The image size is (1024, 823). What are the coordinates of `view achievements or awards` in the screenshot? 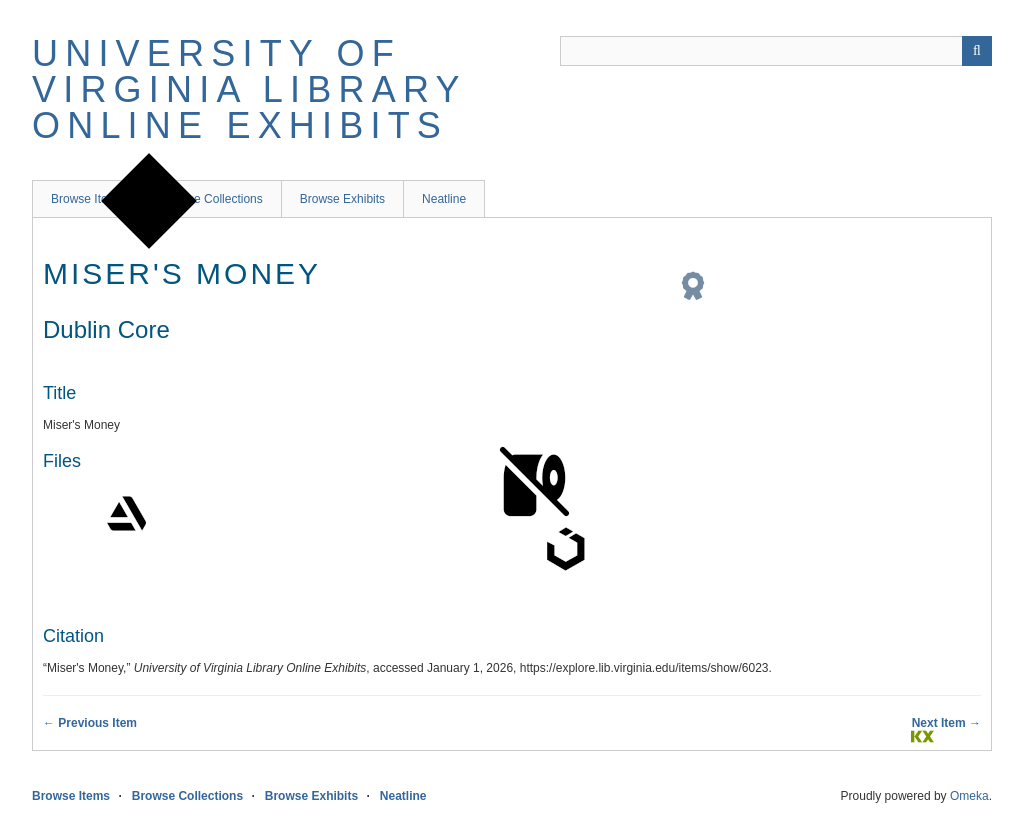 It's located at (693, 286).